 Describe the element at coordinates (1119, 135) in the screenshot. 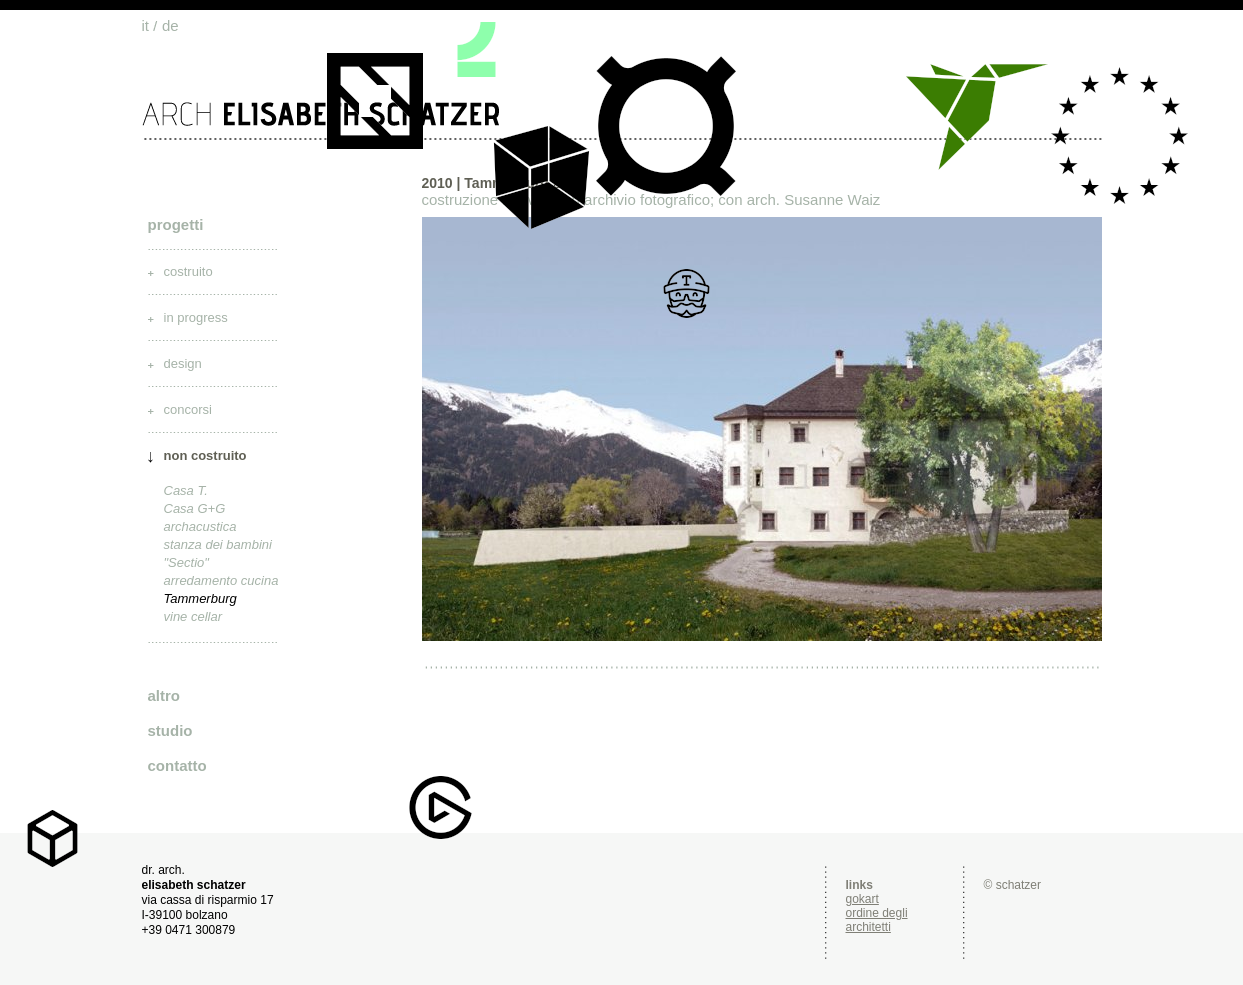

I see `indicates EU-related content or services` at that location.